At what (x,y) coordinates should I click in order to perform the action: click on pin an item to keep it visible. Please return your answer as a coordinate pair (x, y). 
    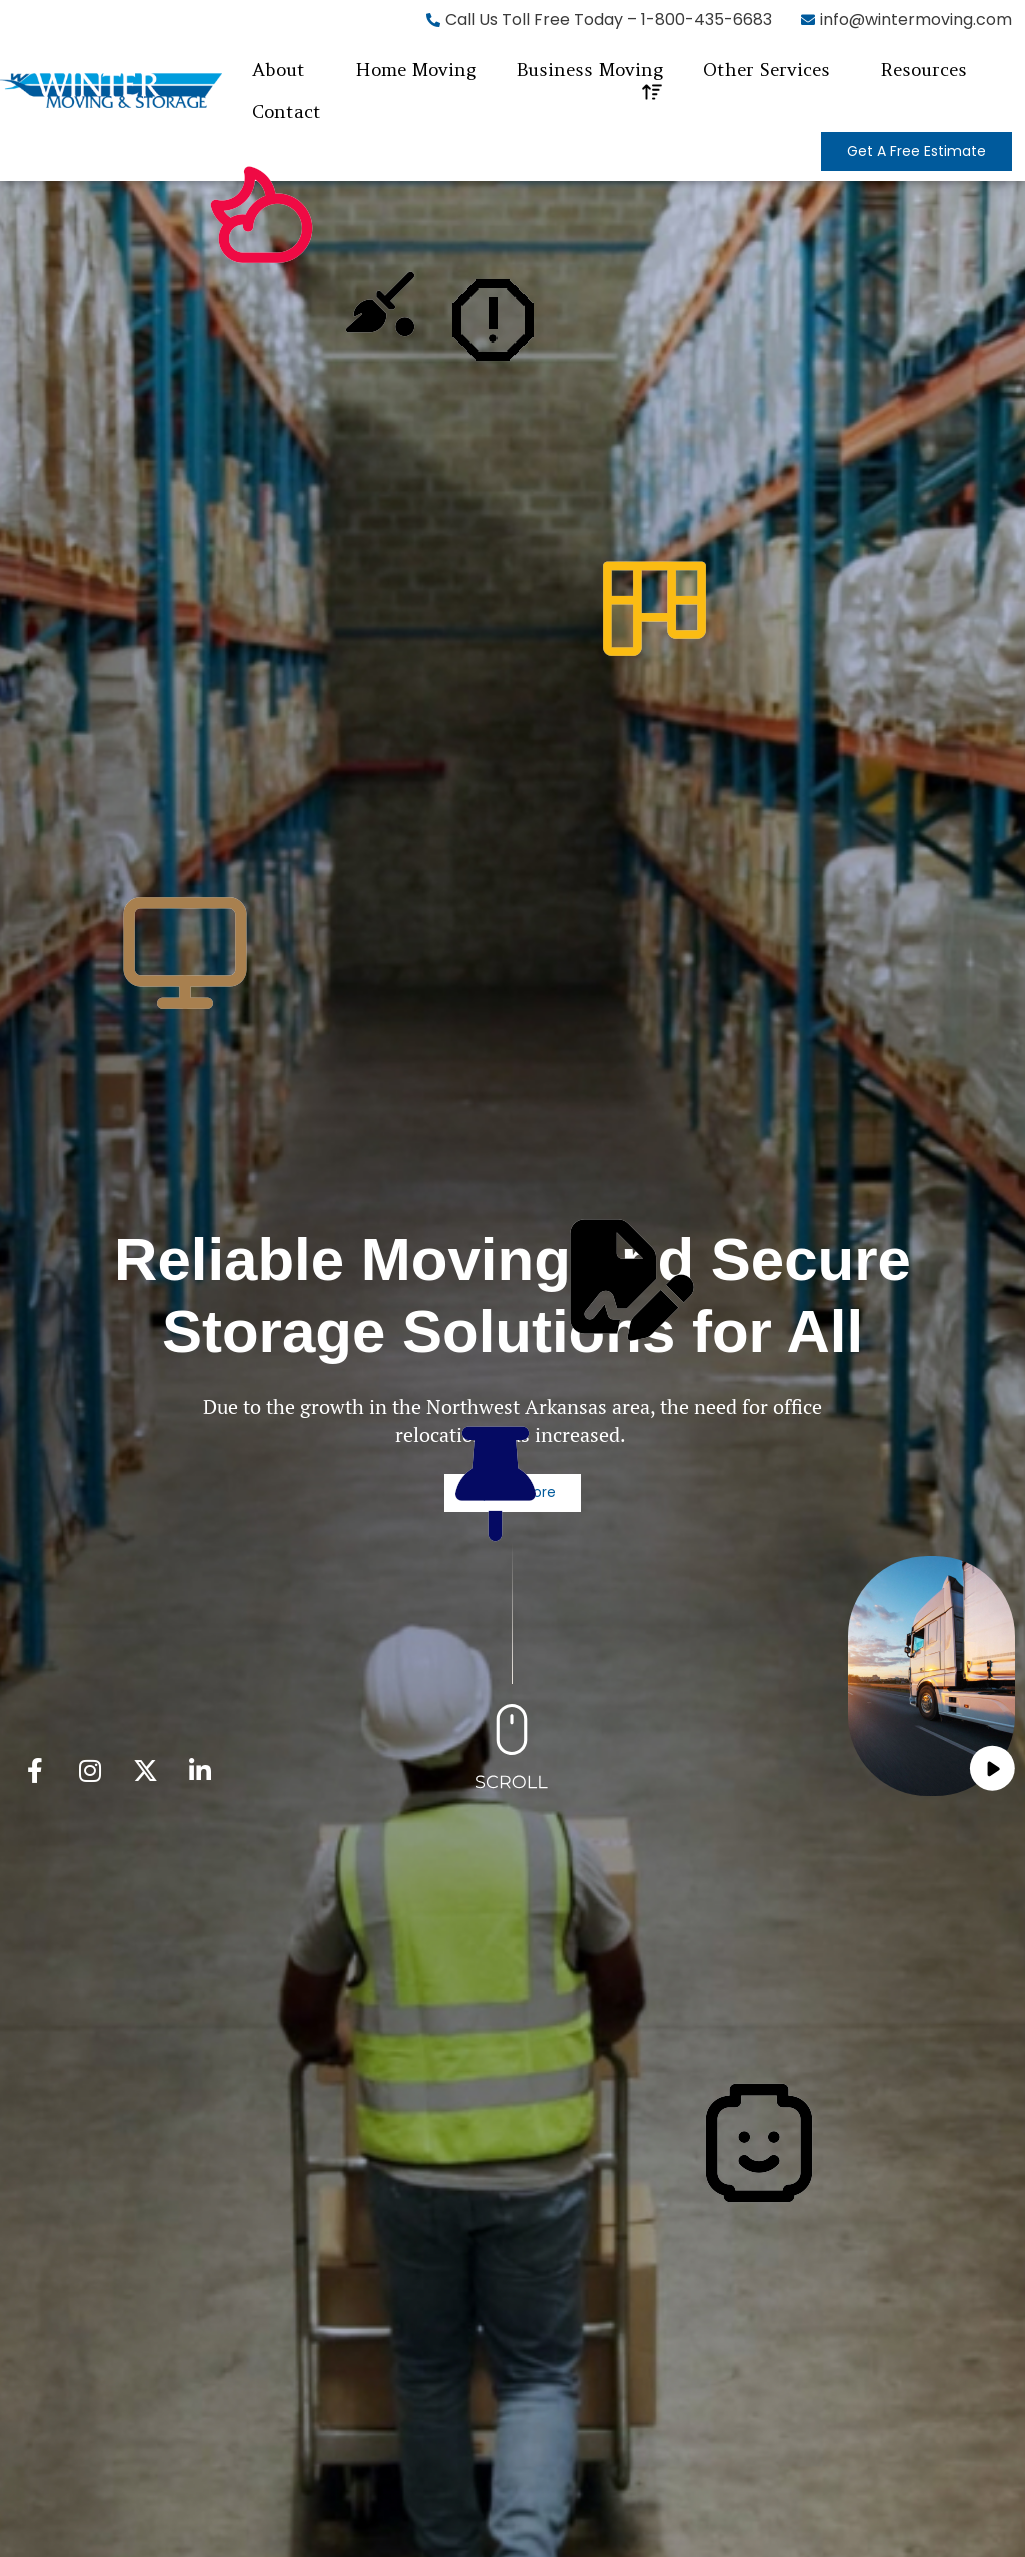
    Looking at the image, I should click on (495, 1480).